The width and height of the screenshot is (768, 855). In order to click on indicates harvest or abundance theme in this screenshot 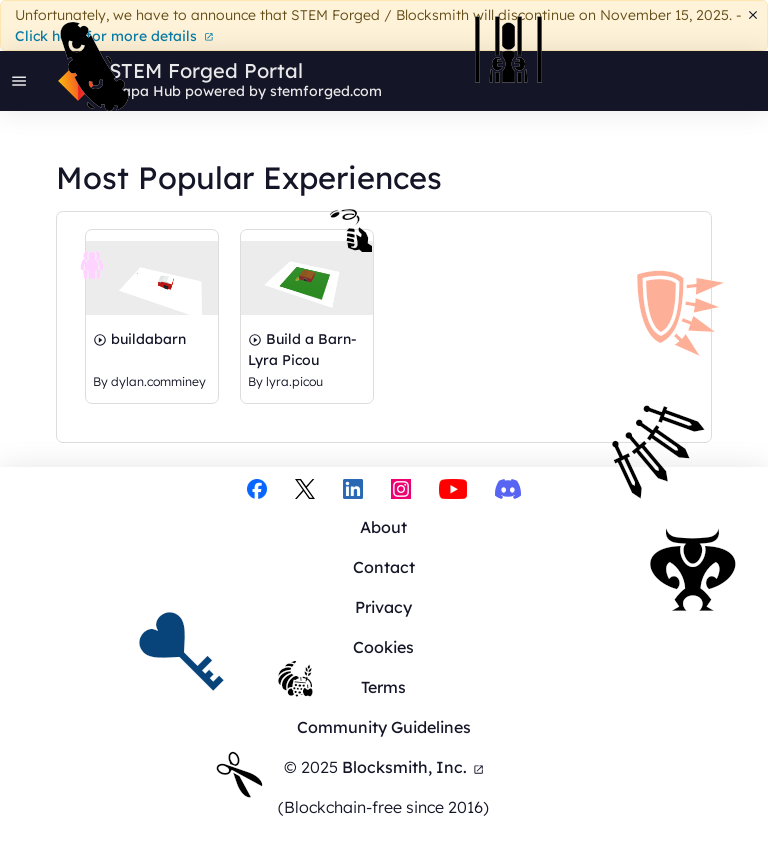, I will do `click(295, 678)`.